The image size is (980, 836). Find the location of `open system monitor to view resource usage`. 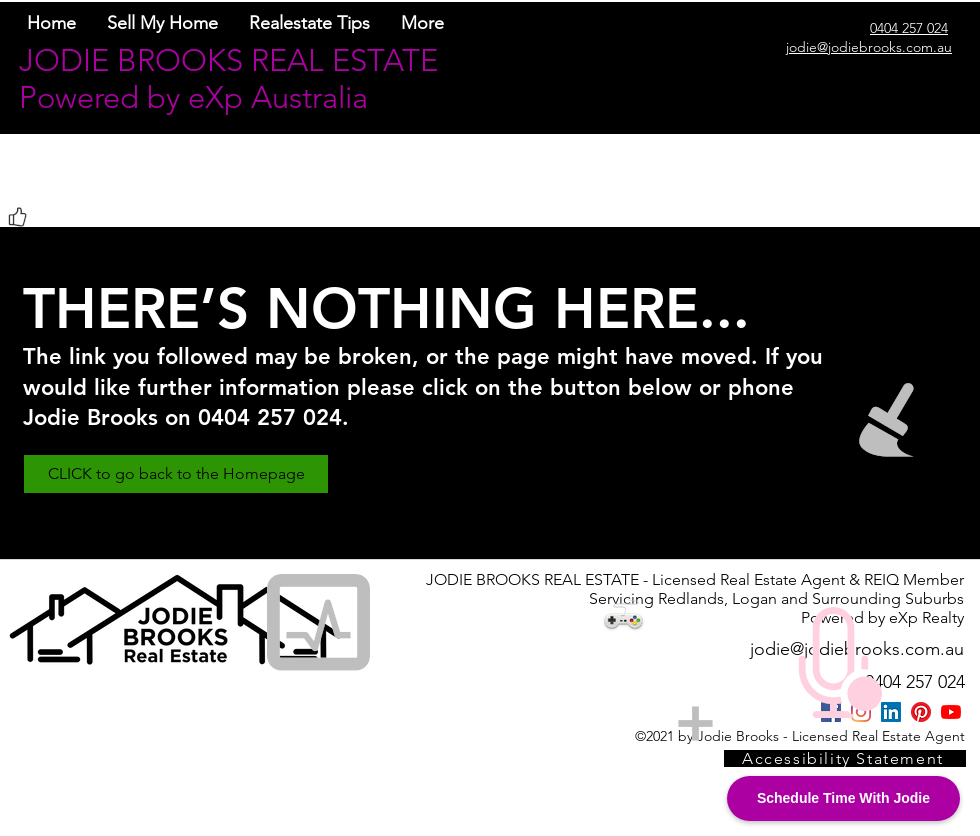

open system monitor to view resource usage is located at coordinates (318, 625).